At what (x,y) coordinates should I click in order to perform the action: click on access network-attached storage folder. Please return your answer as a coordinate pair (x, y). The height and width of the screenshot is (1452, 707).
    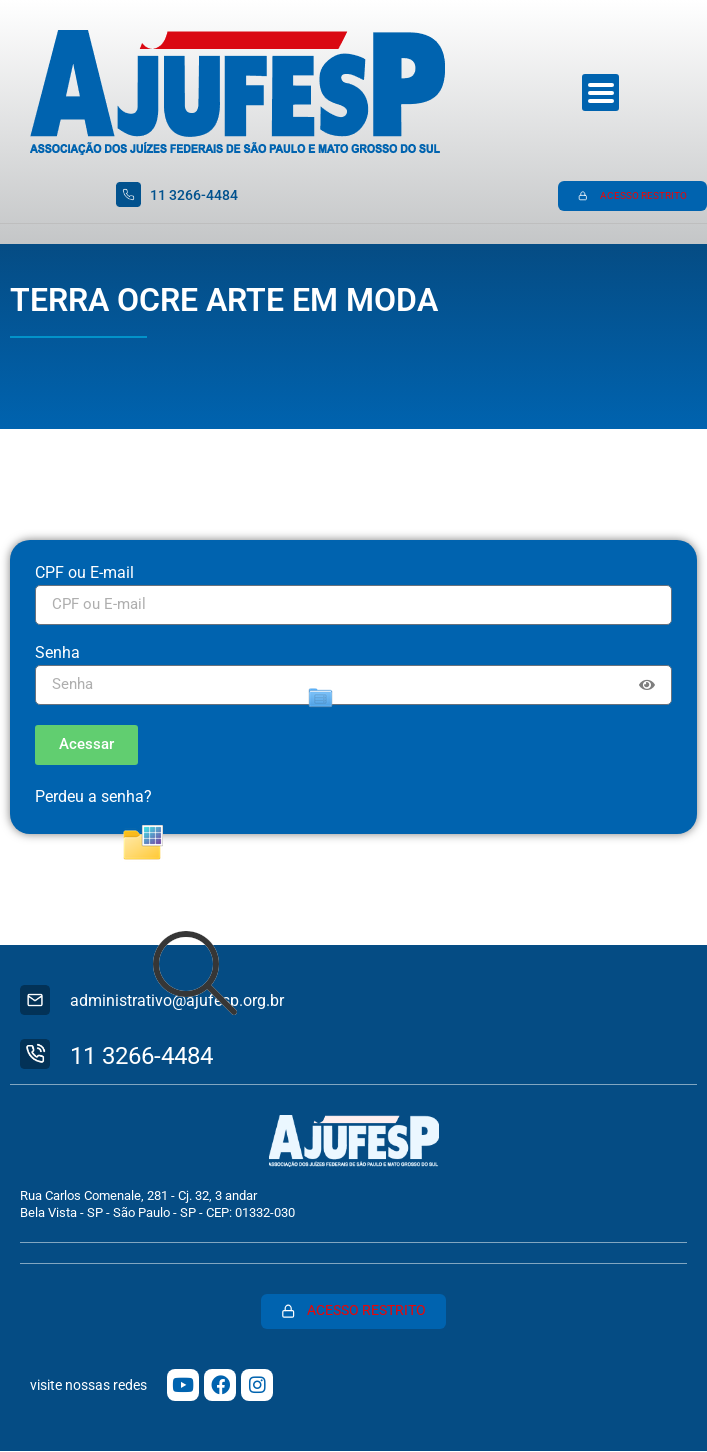
    Looking at the image, I should click on (320, 697).